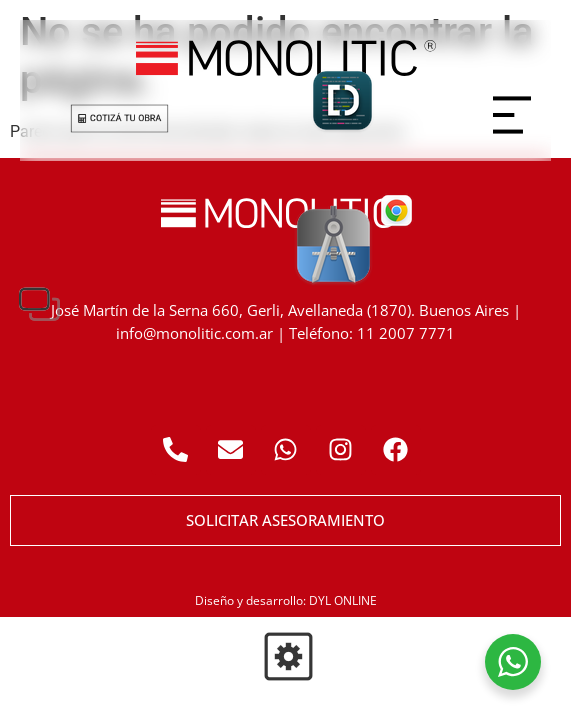 This screenshot has height=720, width=571. I want to click on open app icon preview tool, so click(333, 245).